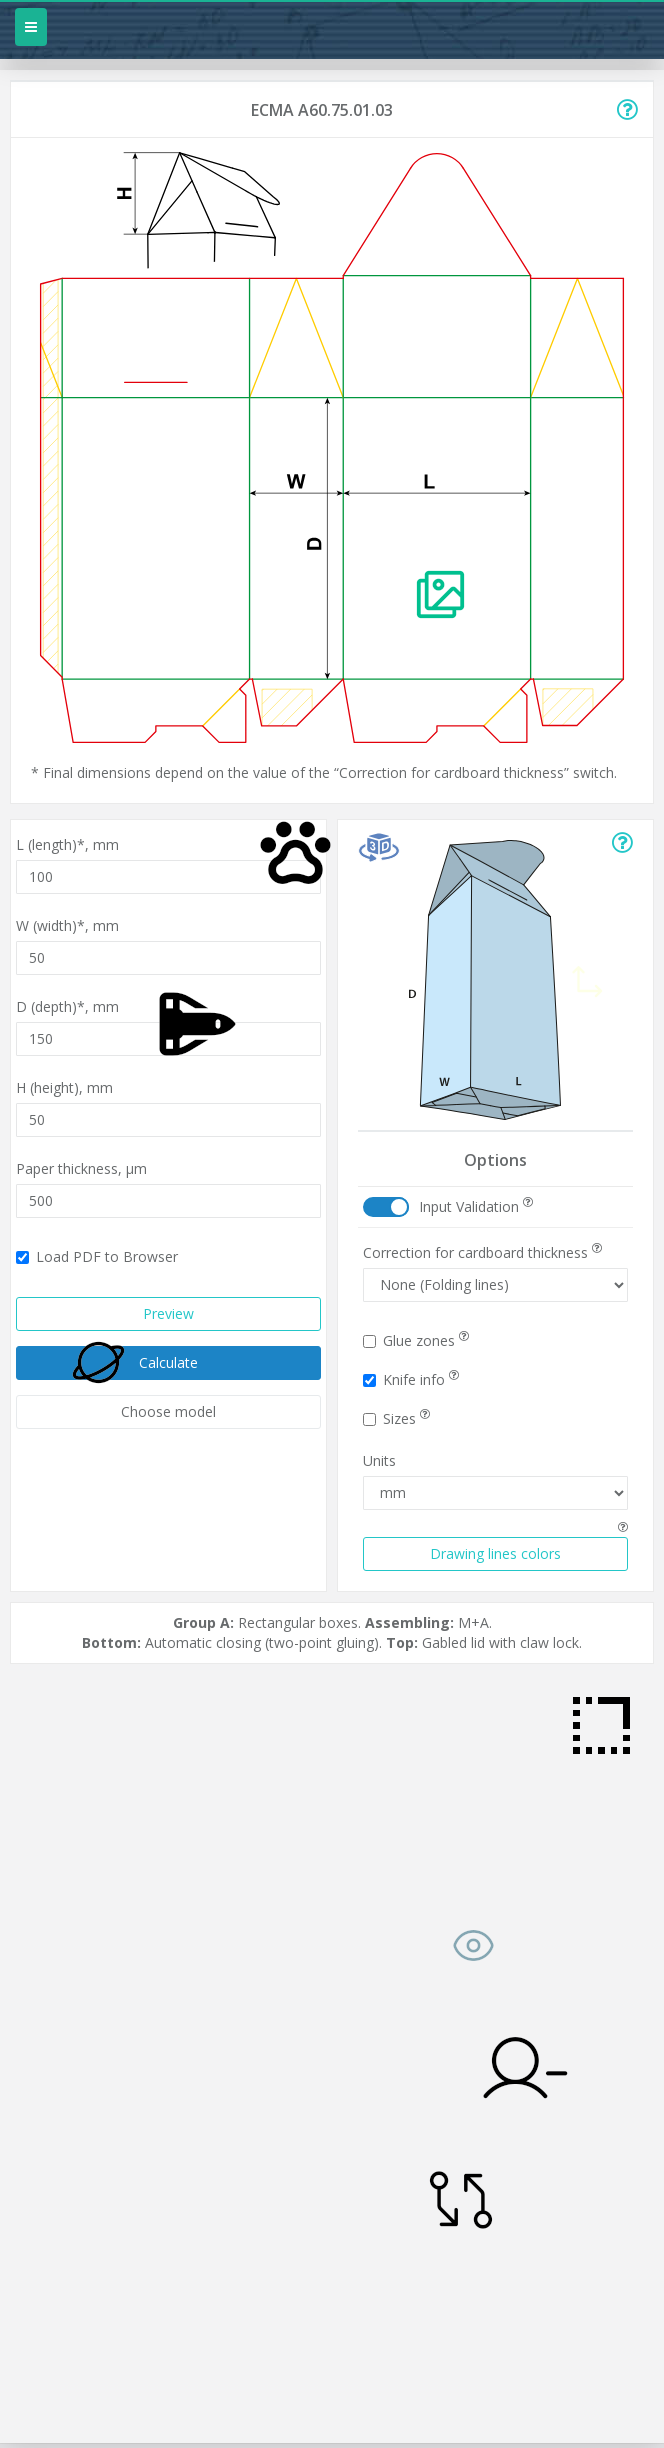  What do you see at coordinates (461, 2200) in the screenshot?
I see `view code differences between versions` at bounding box center [461, 2200].